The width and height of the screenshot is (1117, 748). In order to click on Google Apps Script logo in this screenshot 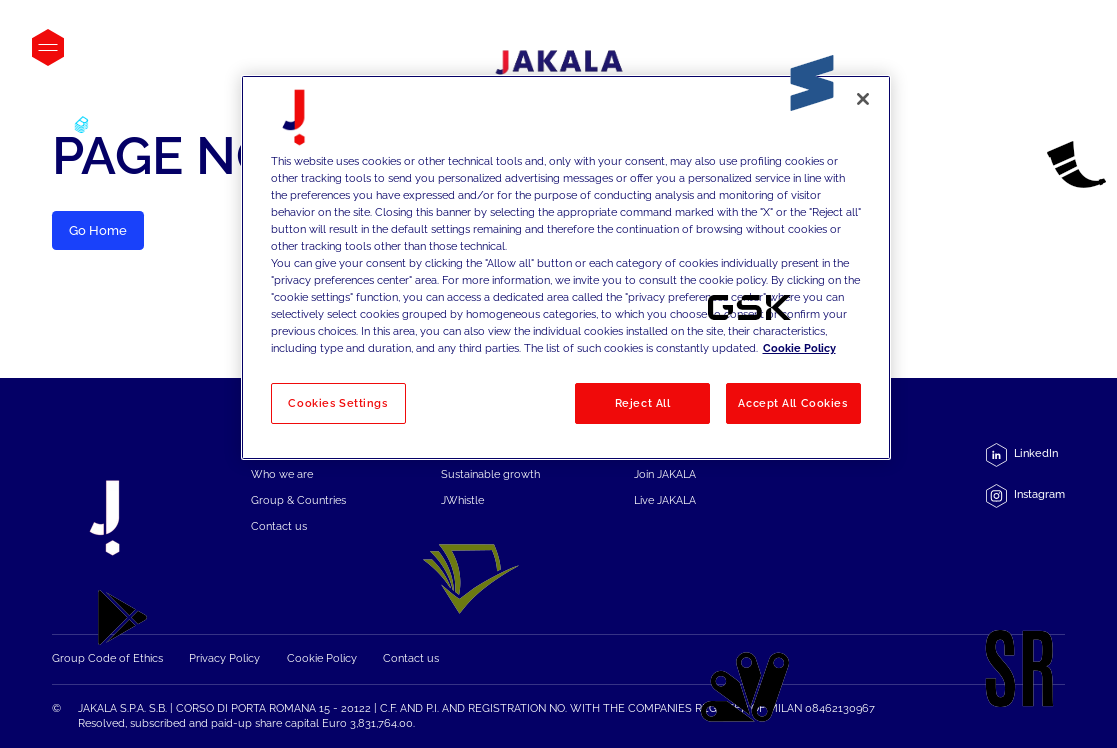, I will do `click(745, 687)`.